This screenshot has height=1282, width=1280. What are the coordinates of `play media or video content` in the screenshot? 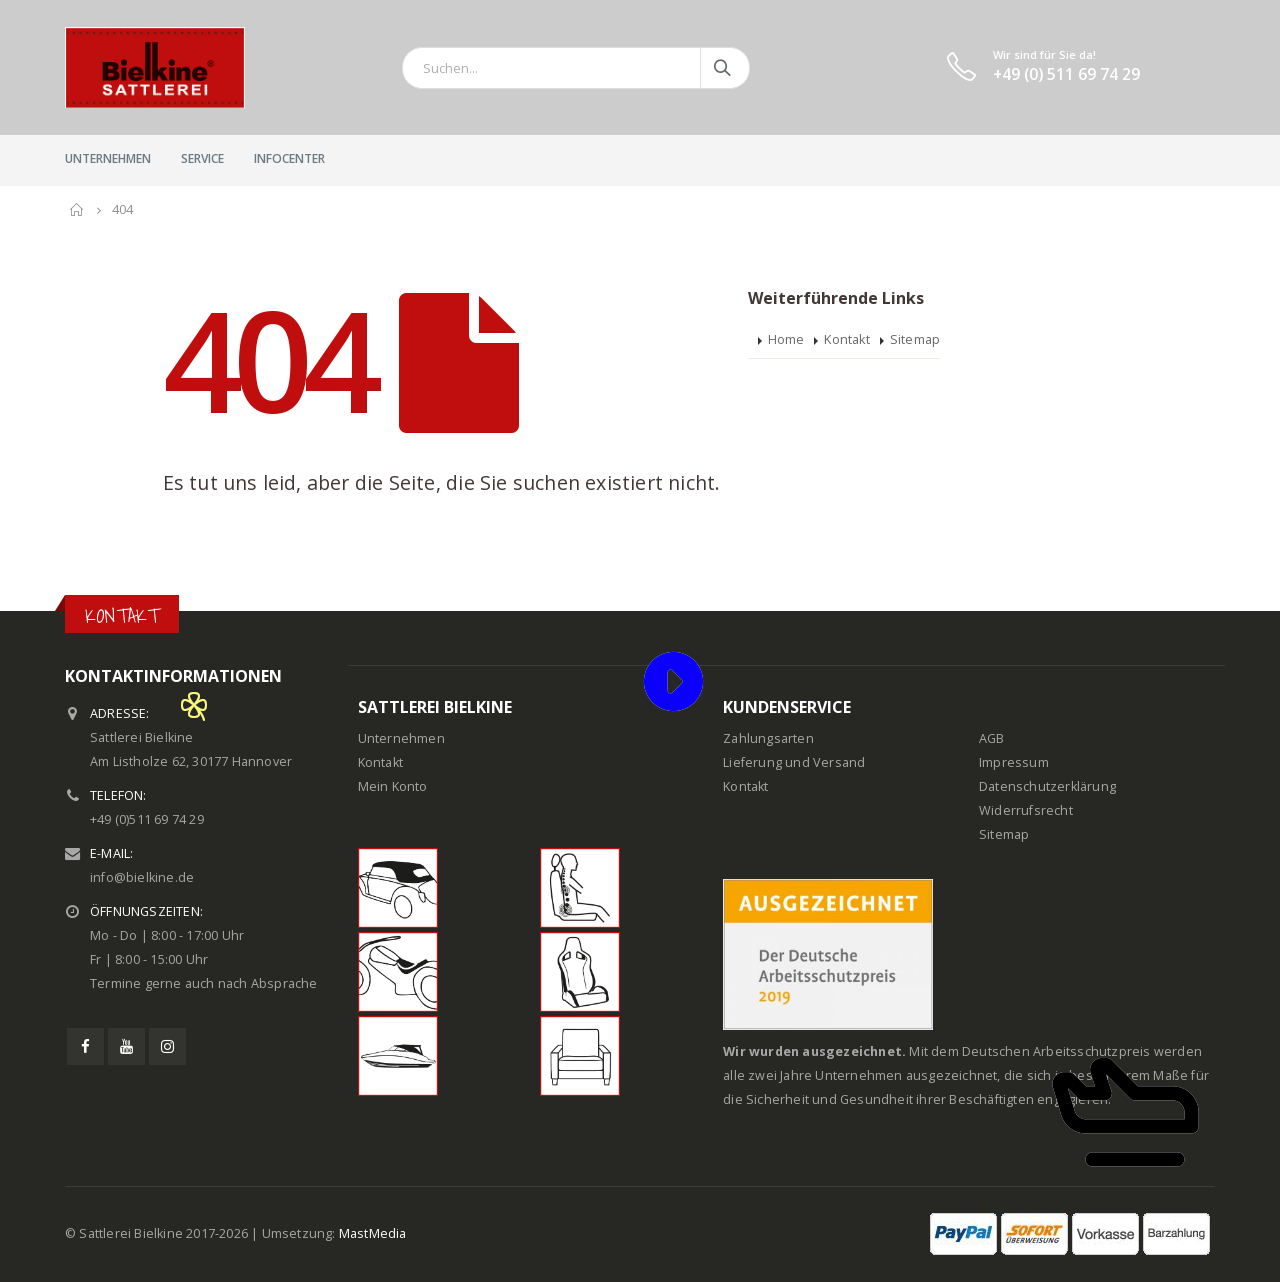 It's located at (673, 681).